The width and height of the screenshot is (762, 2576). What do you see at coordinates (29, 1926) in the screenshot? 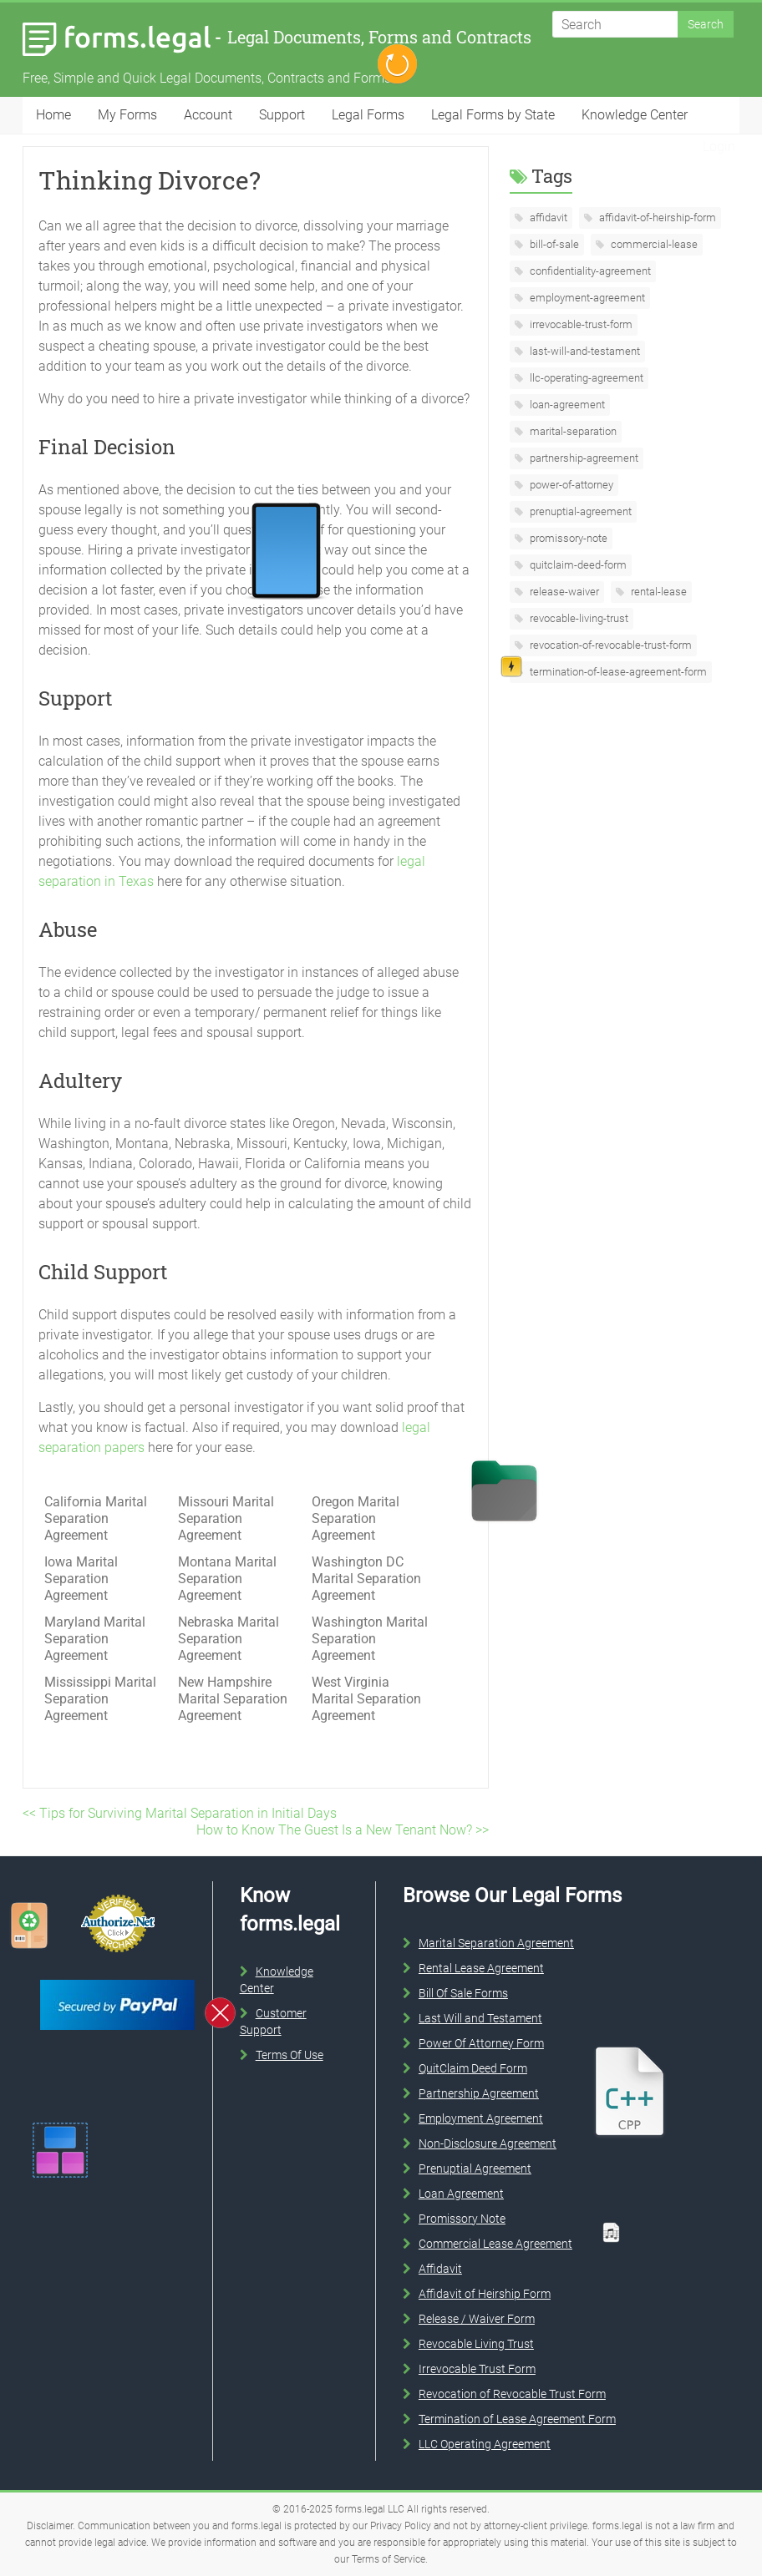
I see `system cleanup or package removal in progress` at bounding box center [29, 1926].